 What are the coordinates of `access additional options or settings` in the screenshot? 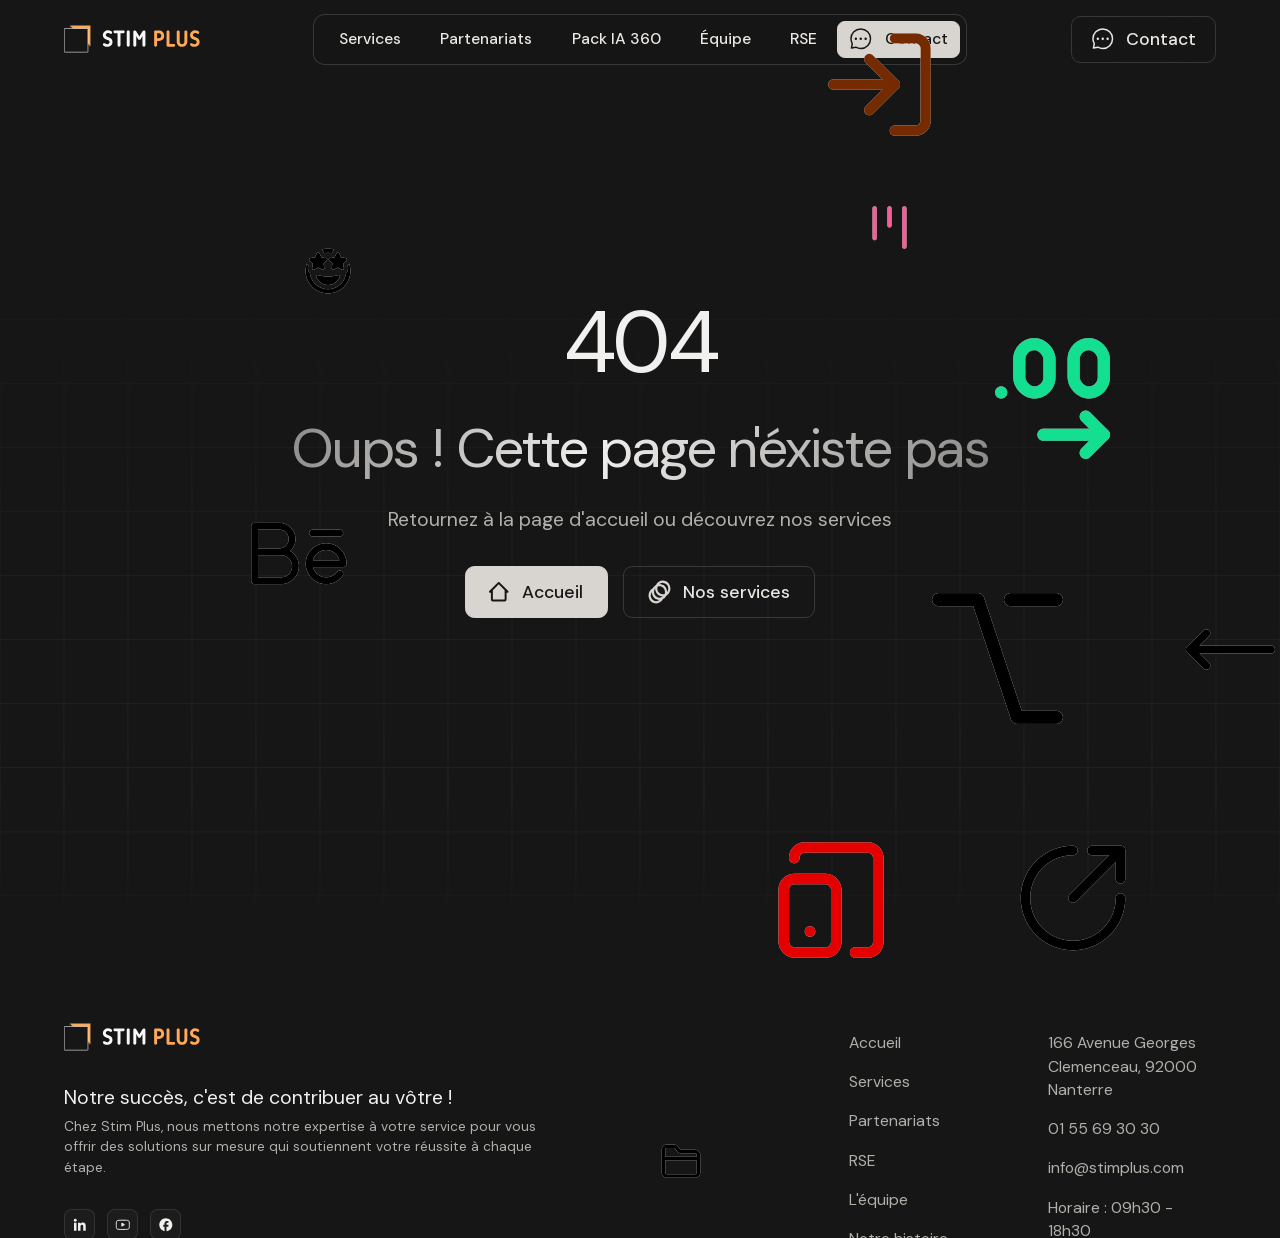 It's located at (997, 658).